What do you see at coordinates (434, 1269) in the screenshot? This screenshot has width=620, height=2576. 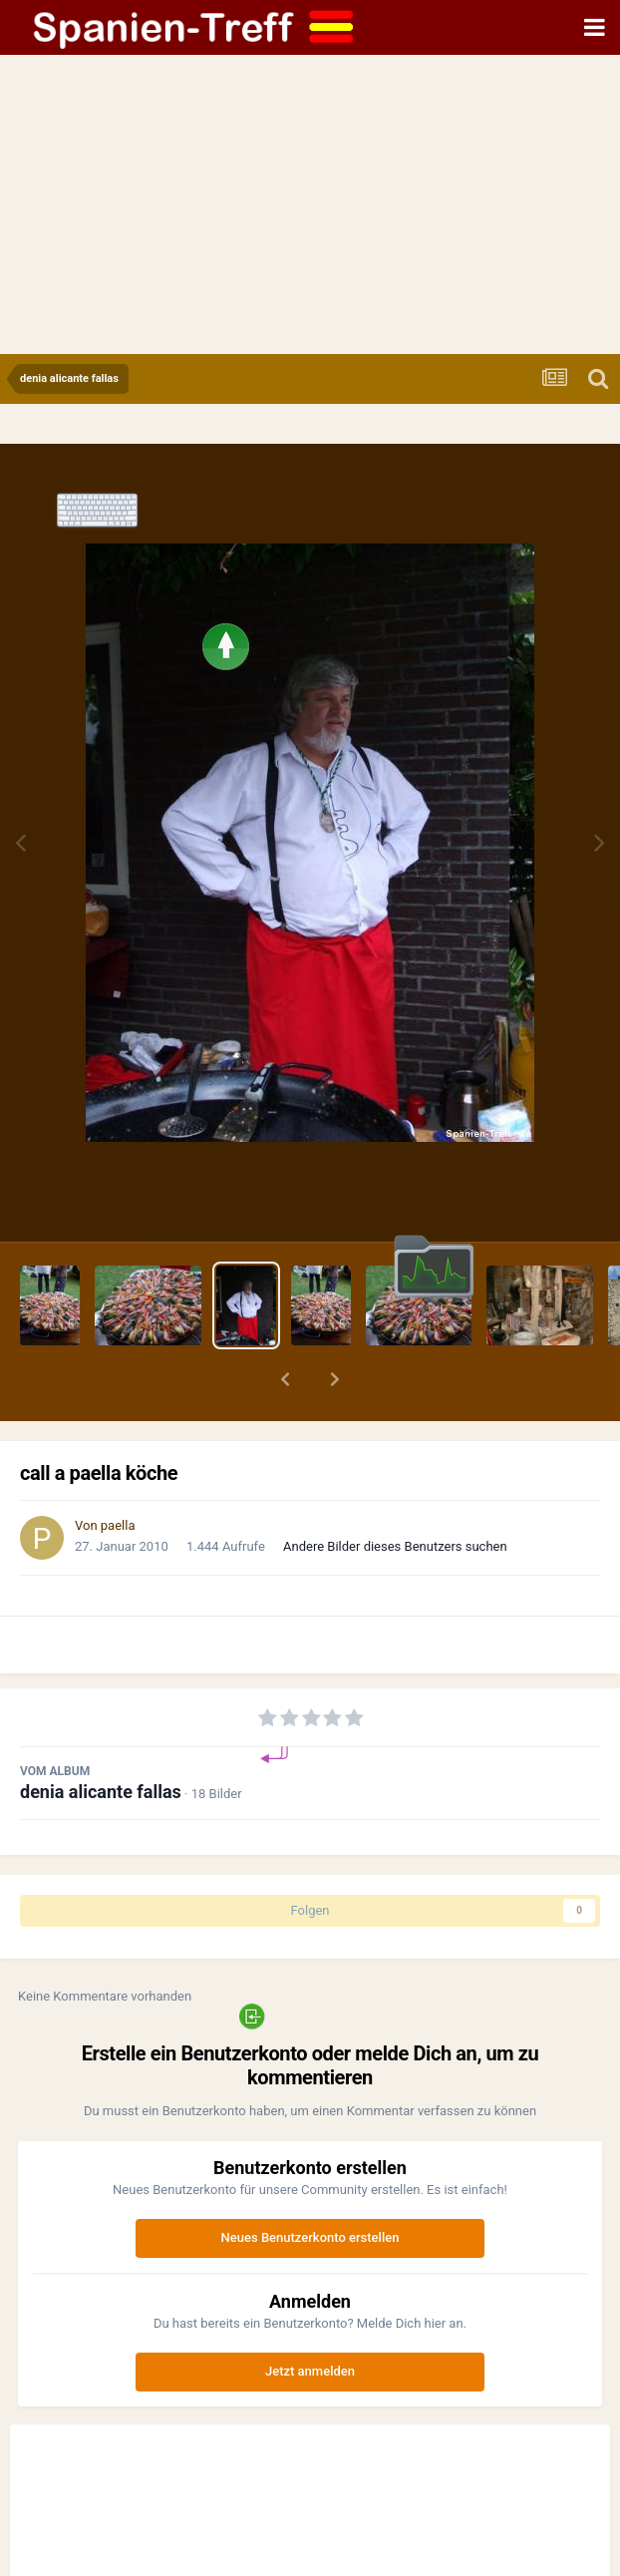 I see `open task manager files folder` at bounding box center [434, 1269].